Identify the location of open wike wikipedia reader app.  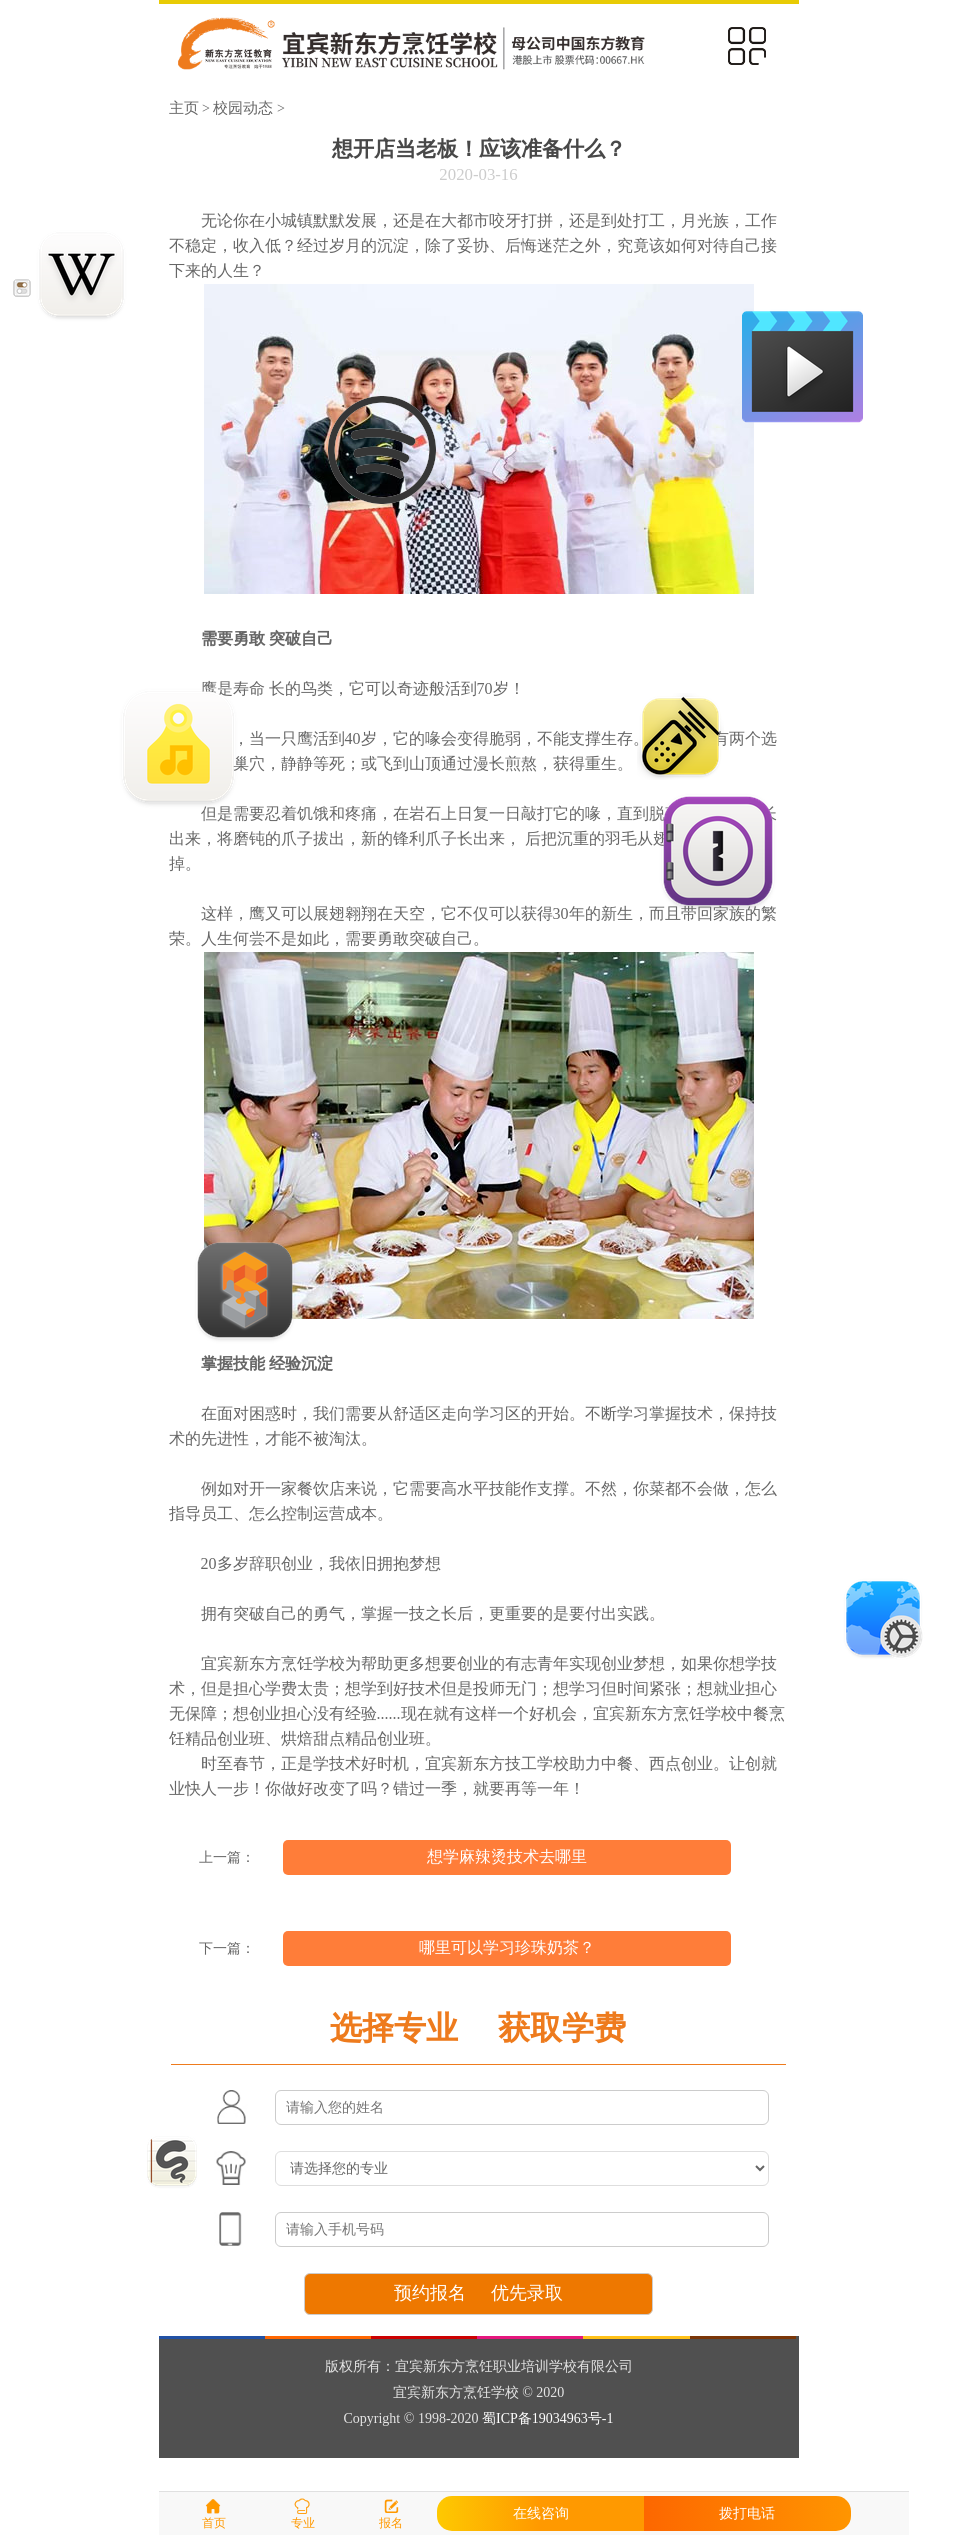
(81, 274).